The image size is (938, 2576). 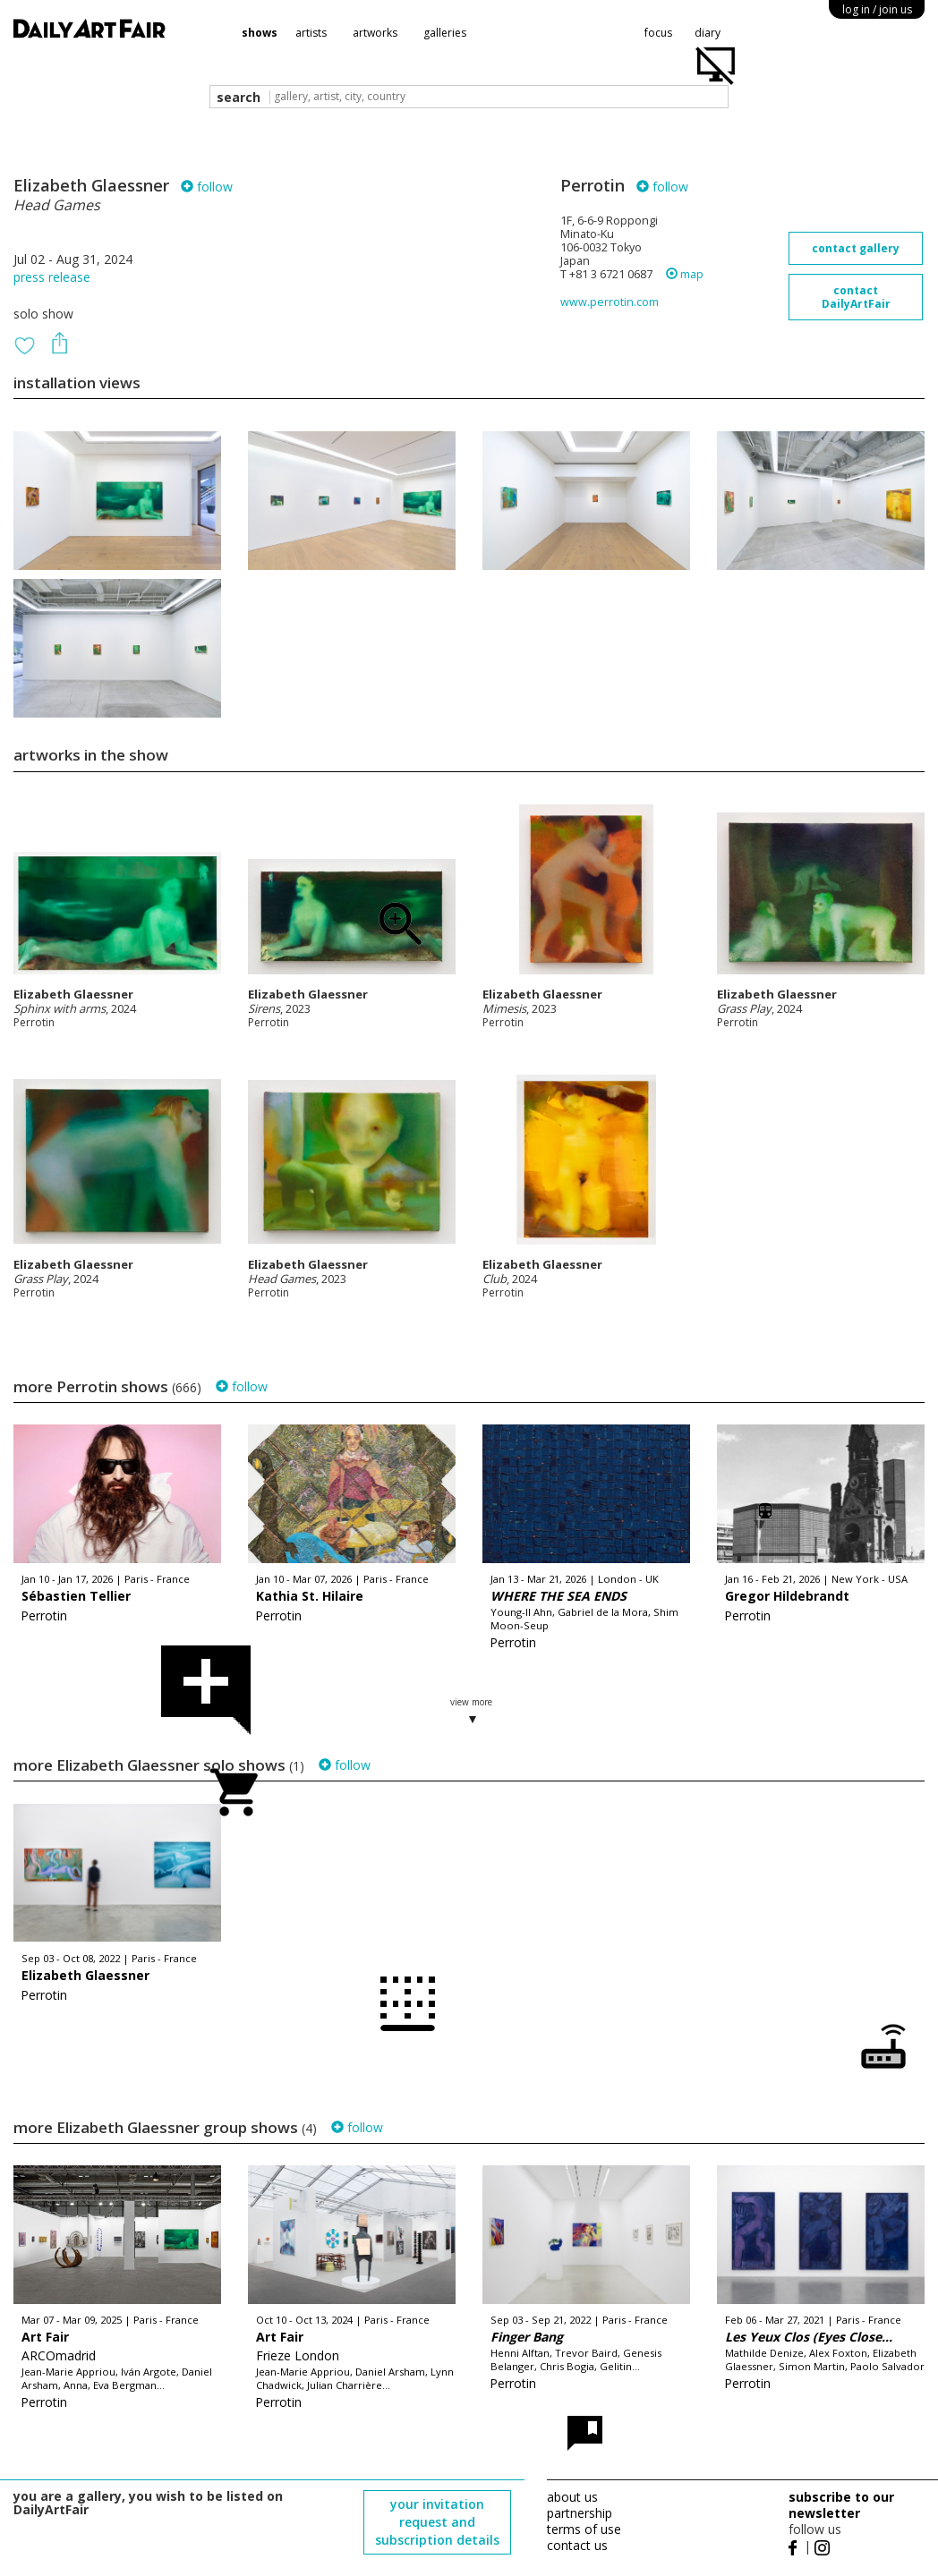 I want to click on get subway or metro directions, so click(x=765, y=1511).